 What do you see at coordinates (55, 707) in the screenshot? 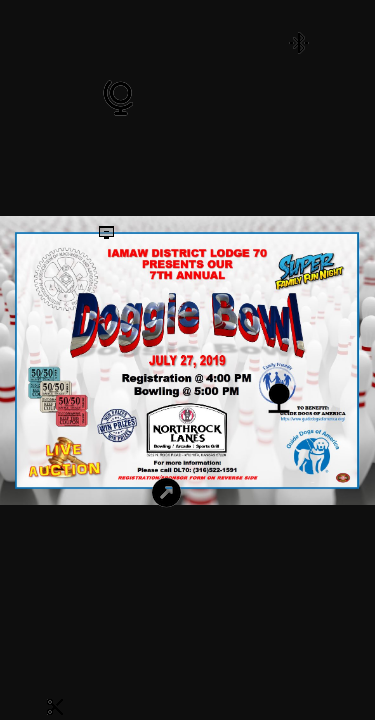
I see `cut selected content to clipboard` at bounding box center [55, 707].